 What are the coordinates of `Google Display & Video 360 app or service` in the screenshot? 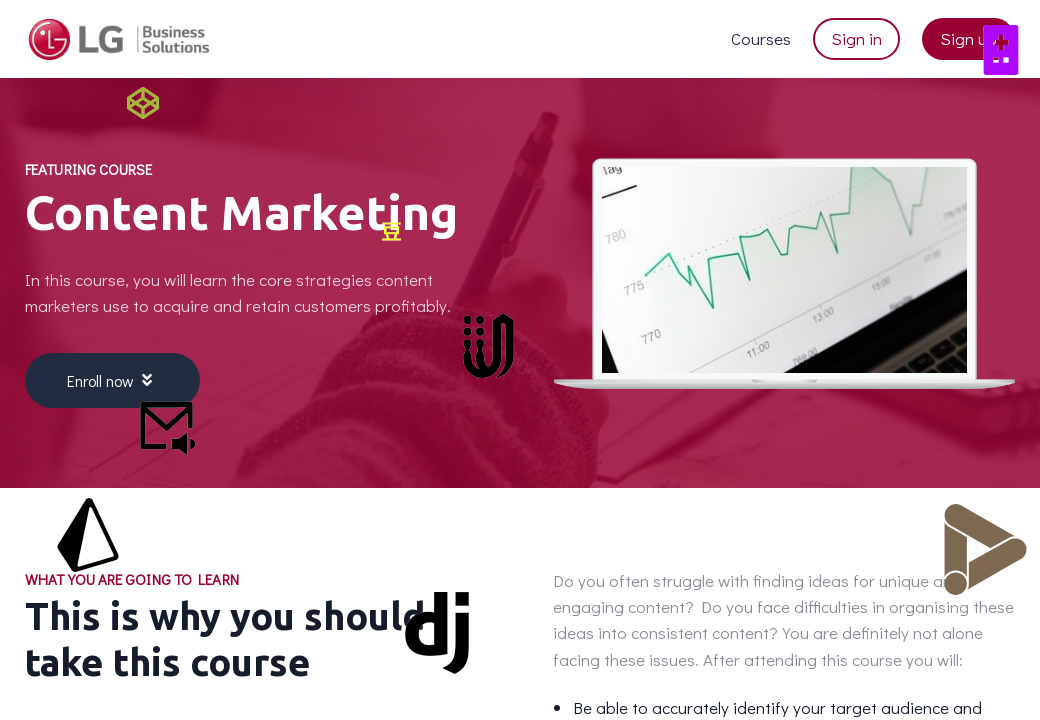 It's located at (985, 549).